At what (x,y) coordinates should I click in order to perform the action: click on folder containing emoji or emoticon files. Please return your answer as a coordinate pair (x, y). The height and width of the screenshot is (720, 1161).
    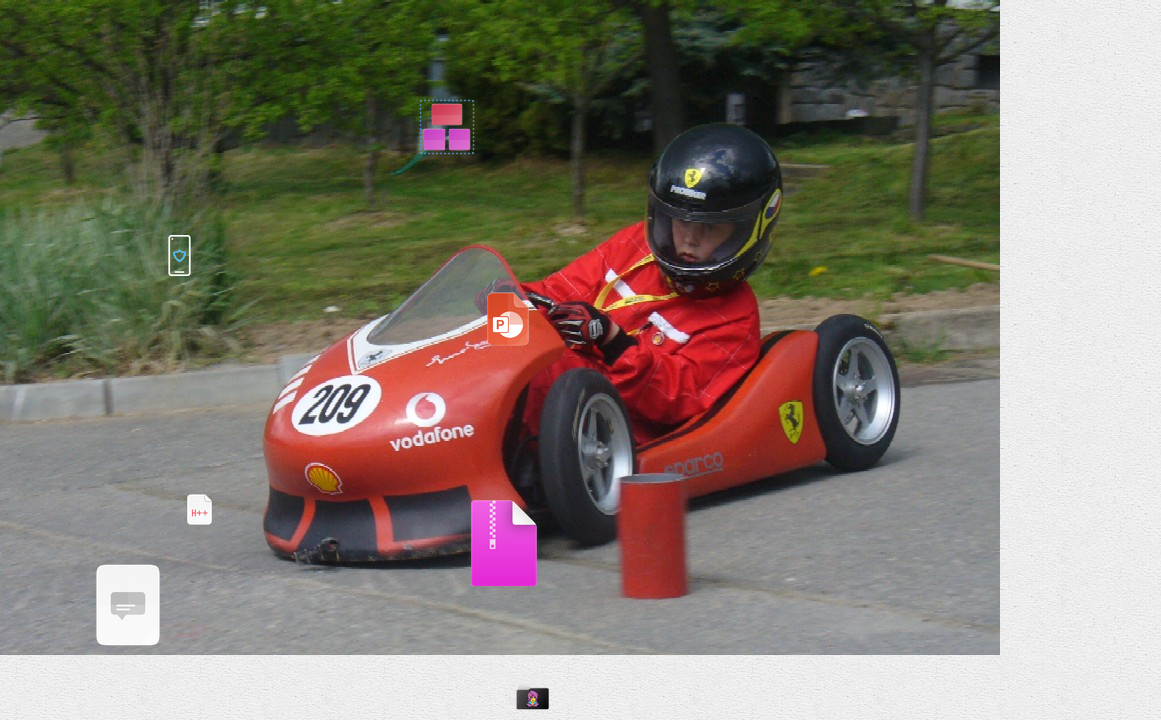
    Looking at the image, I should click on (532, 697).